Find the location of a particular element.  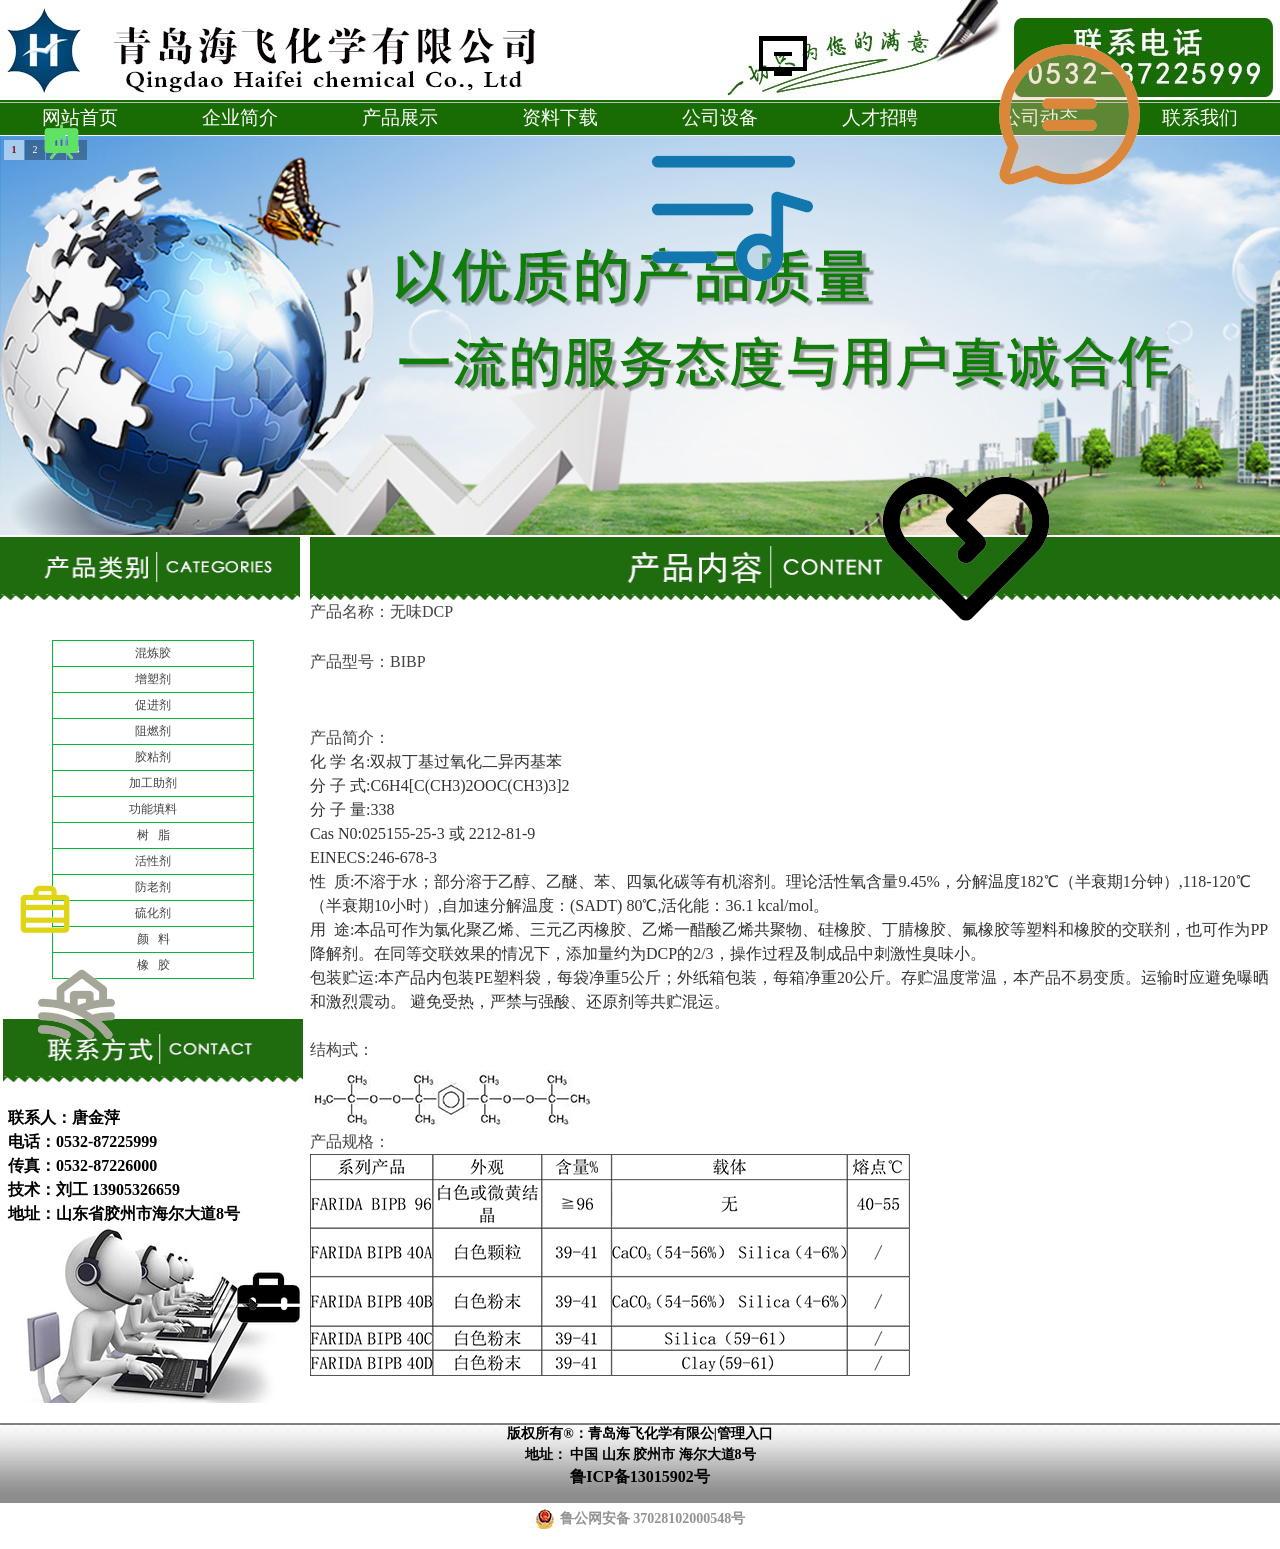

open chat or messaging is located at coordinates (1069, 114).